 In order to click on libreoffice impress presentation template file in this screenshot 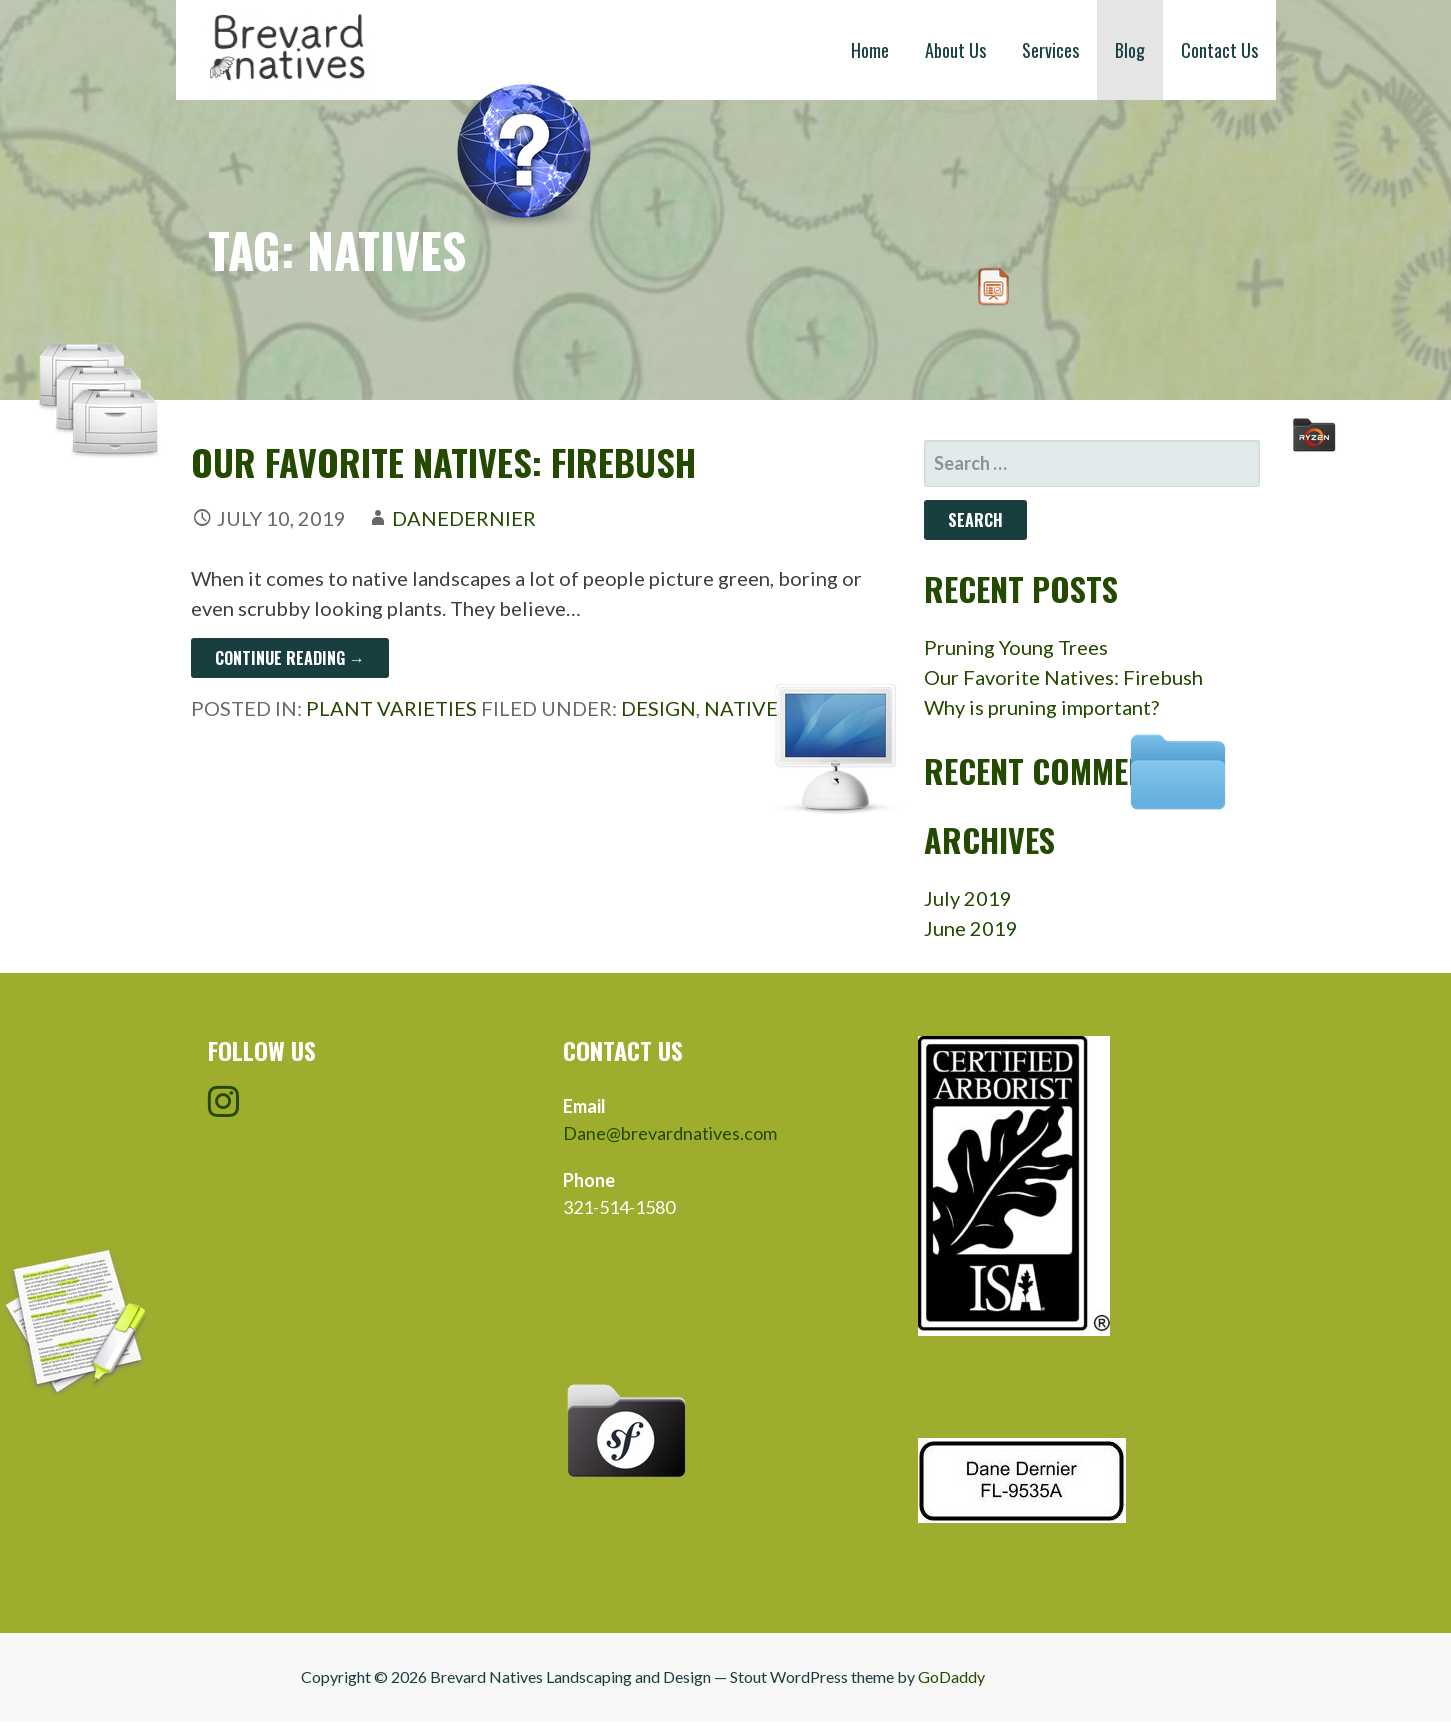, I will do `click(993, 286)`.